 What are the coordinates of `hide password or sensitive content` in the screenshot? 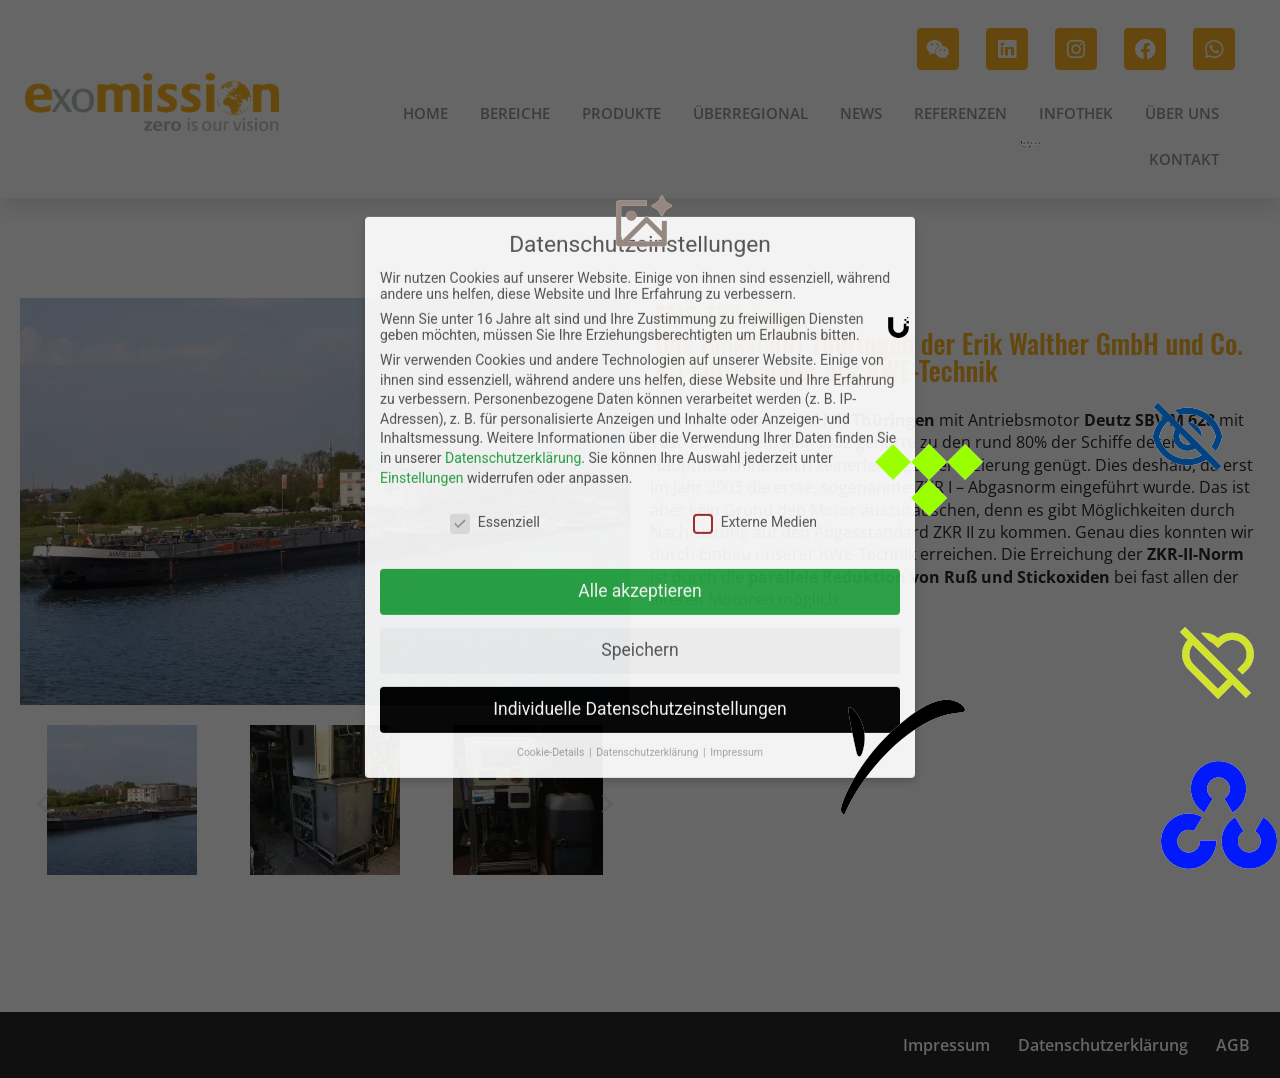 It's located at (1187, 436).